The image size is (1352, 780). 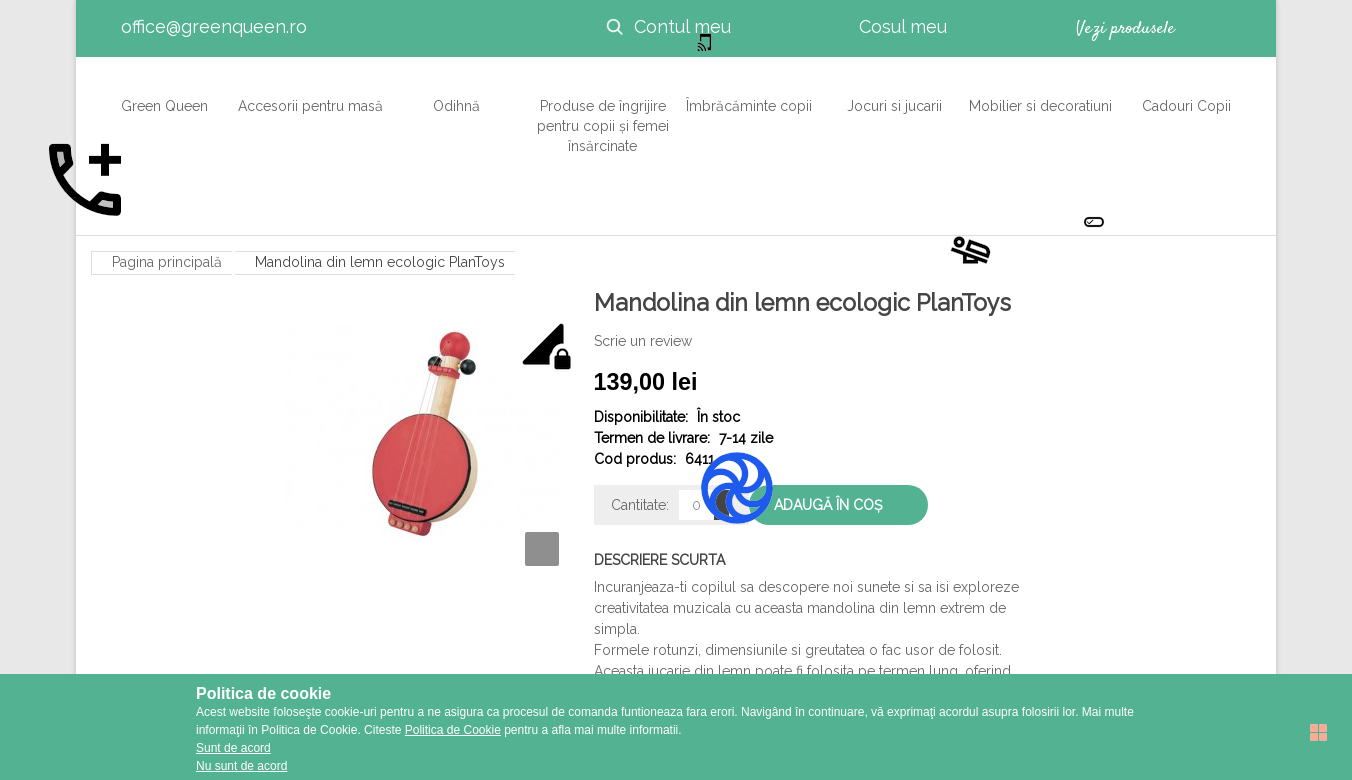 I want to click on edit or modify attribute settings, so click(x=1094, y=222).